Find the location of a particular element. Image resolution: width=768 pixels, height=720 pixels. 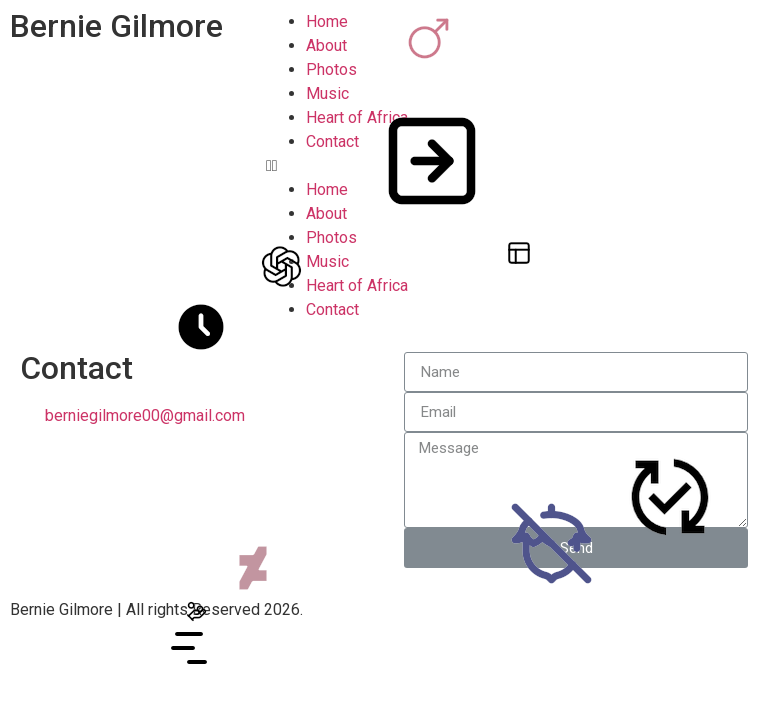

deviantart logo is located at coordinates (253, 568).